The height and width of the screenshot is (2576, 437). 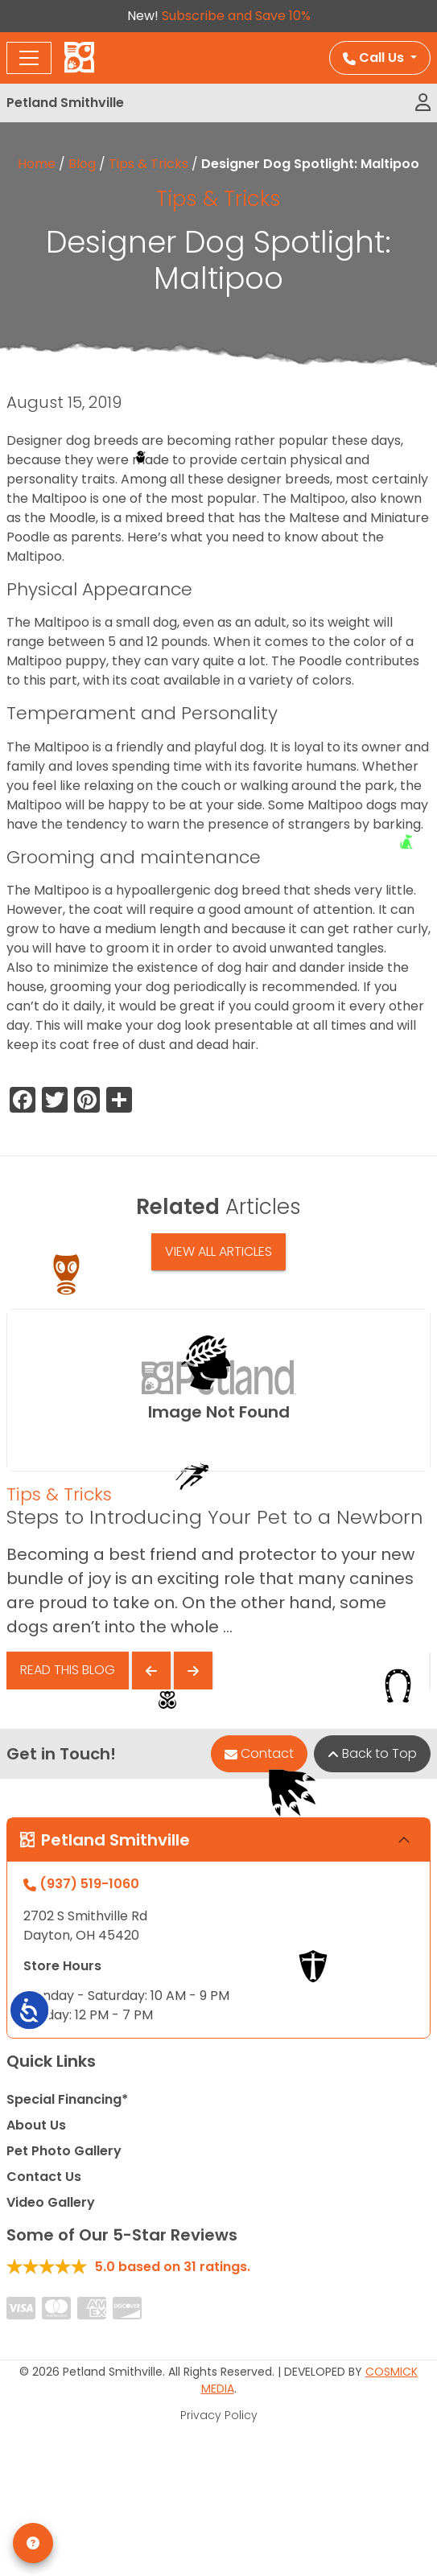 What do you see at coordinates (398, 1685) in the screenshot?
I see `access luck or fortune-related game features` at bounding box center [398, 1685].